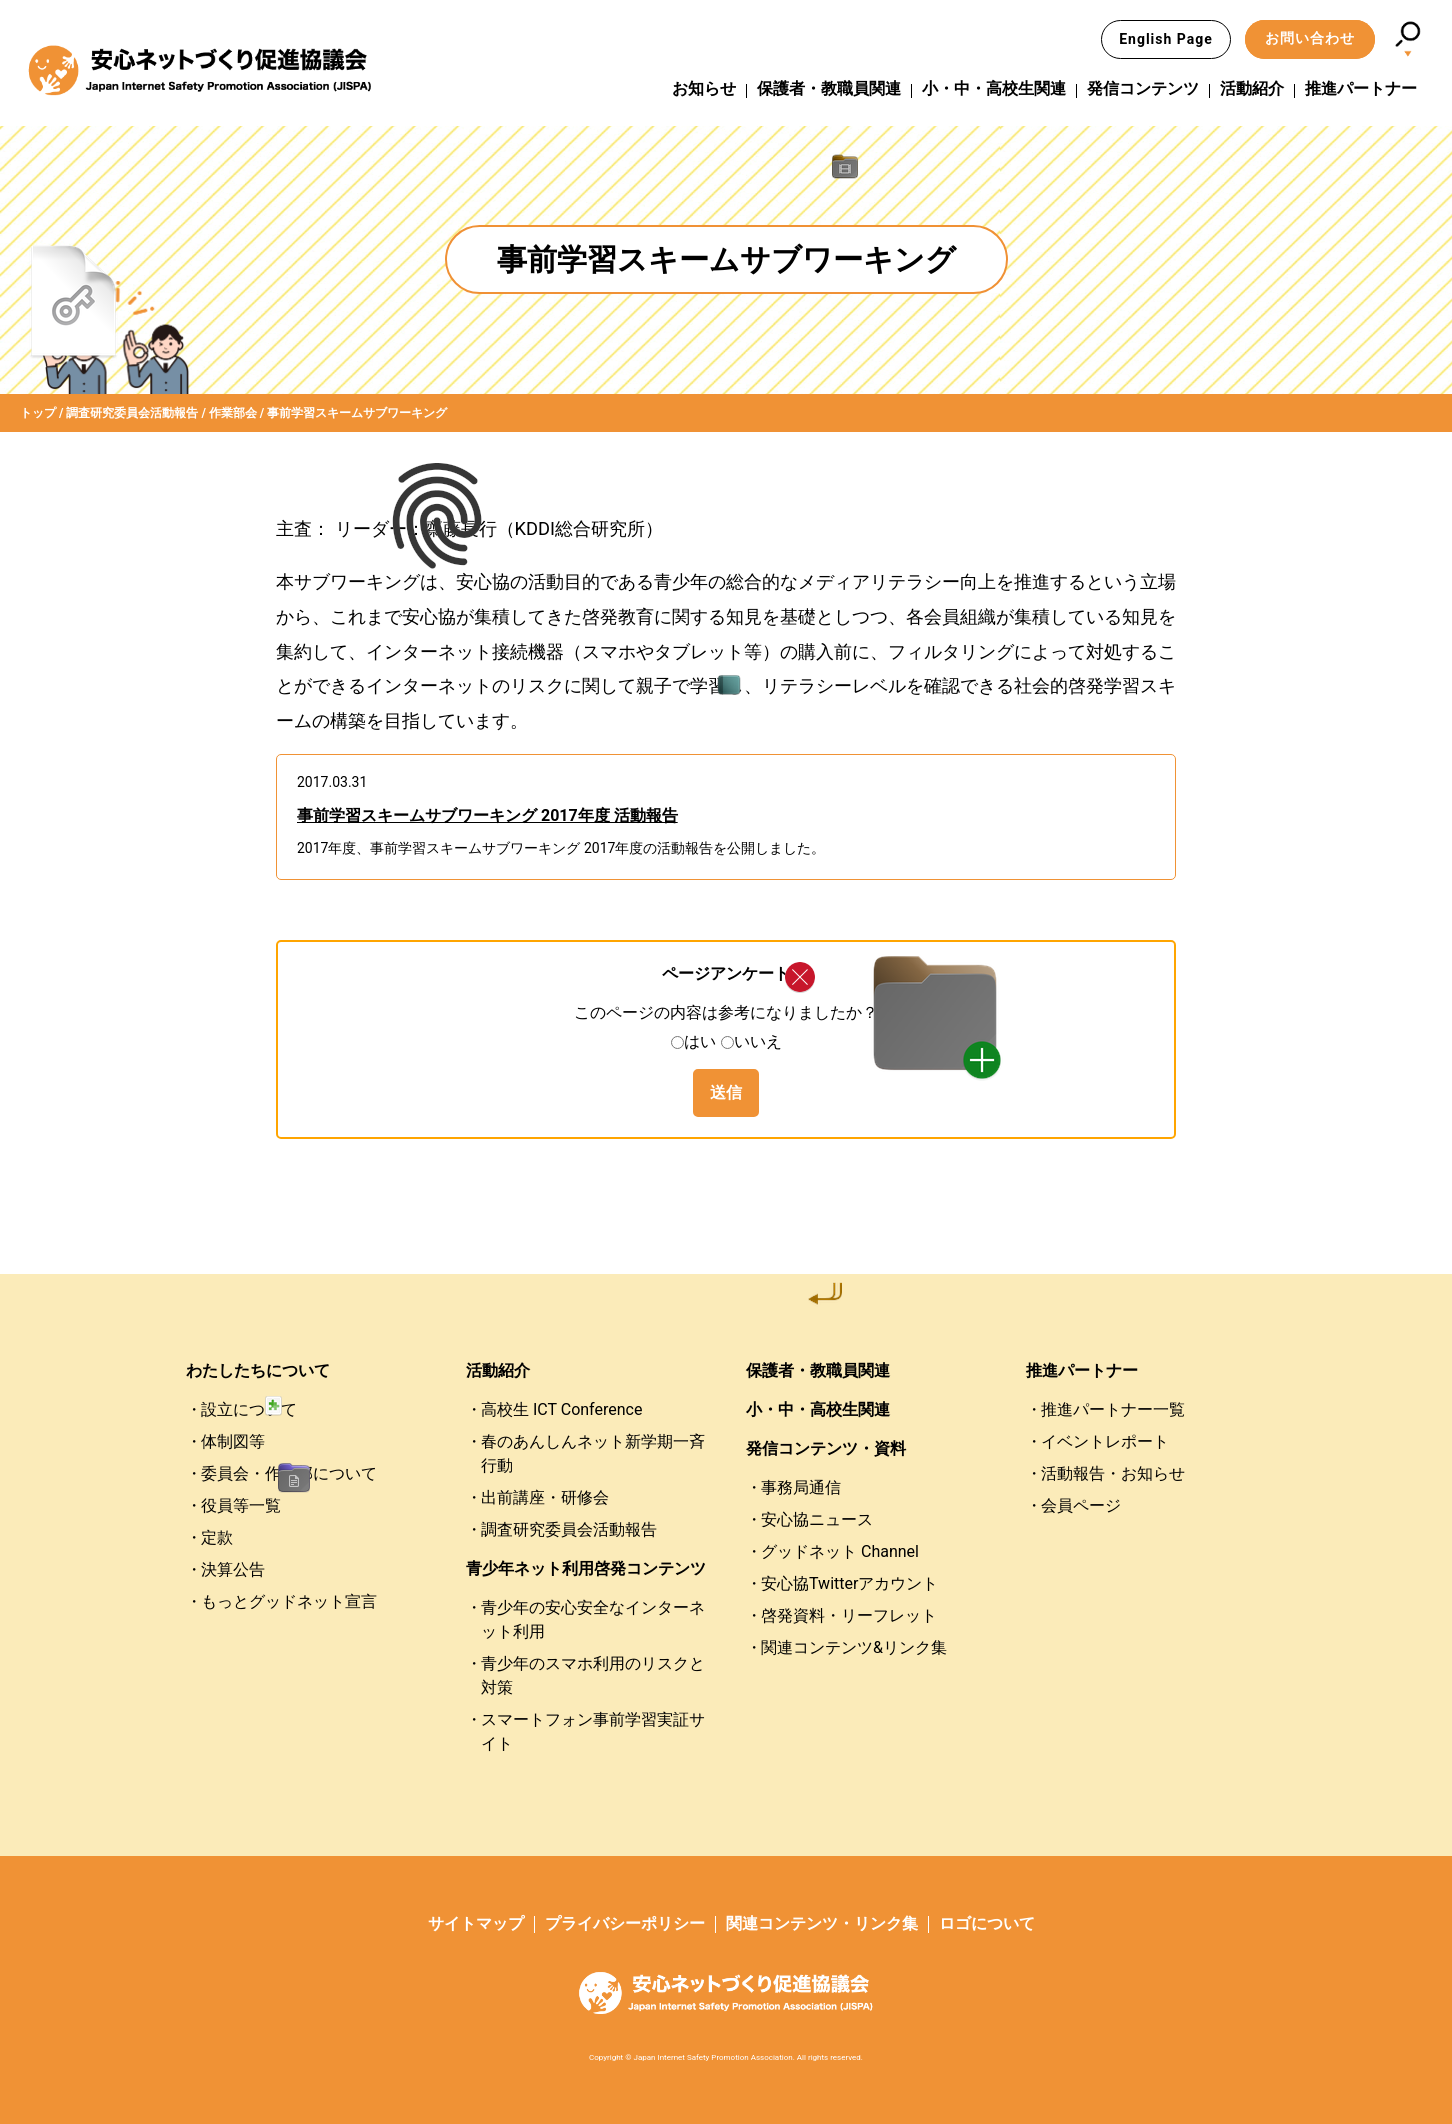  I want to click on access the desktop folder, so click(729, 684).